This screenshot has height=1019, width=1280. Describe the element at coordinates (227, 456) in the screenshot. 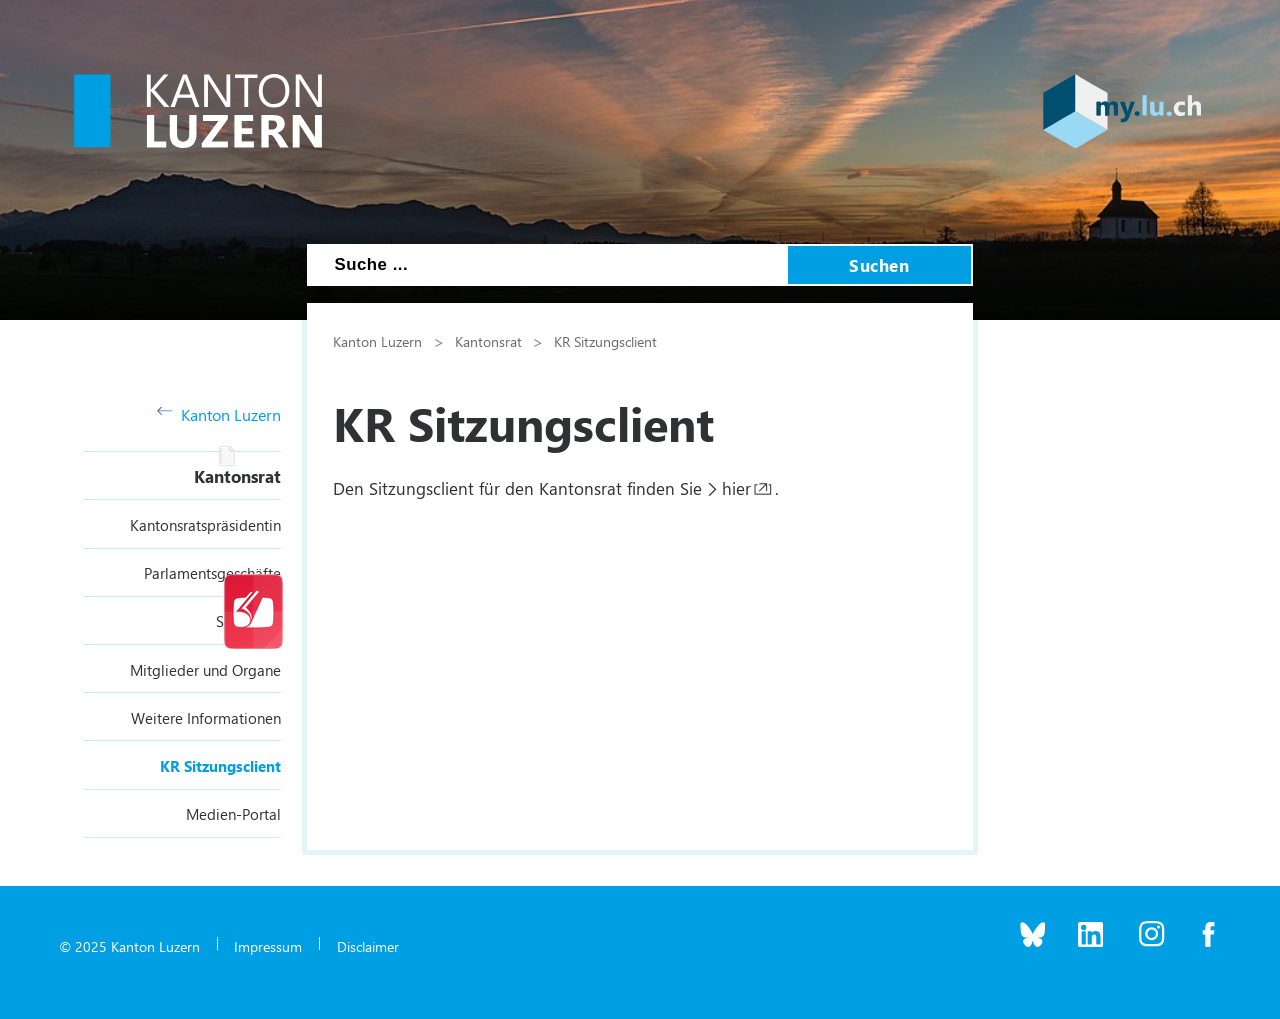

I see `open a text document` at that location.